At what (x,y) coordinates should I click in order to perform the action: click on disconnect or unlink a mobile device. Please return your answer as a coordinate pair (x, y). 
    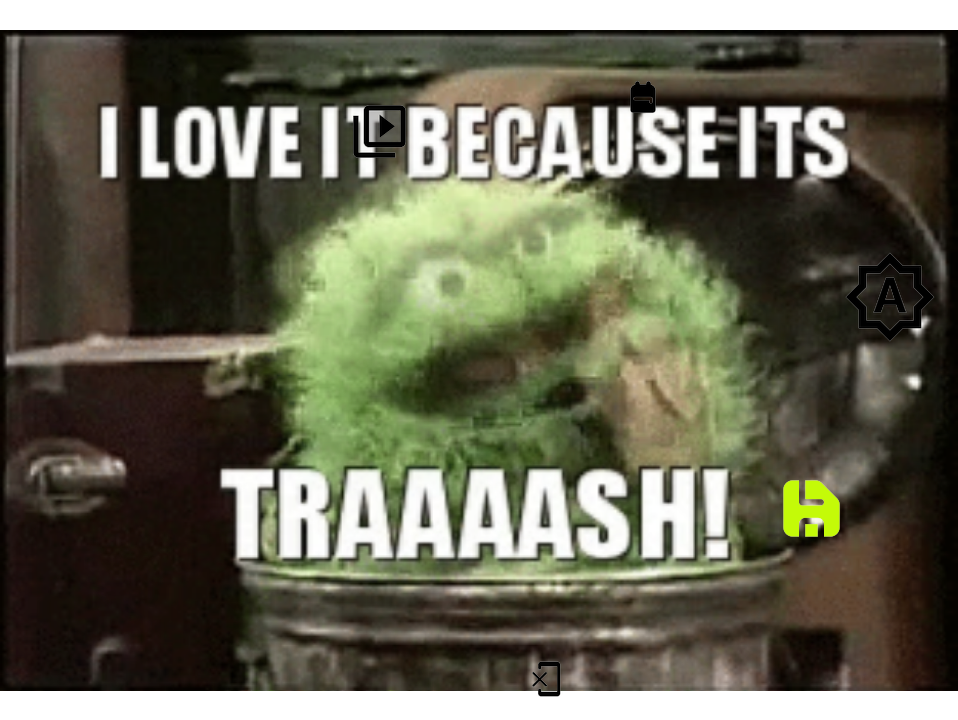
    Looking at the image, I should click on (546, 679).